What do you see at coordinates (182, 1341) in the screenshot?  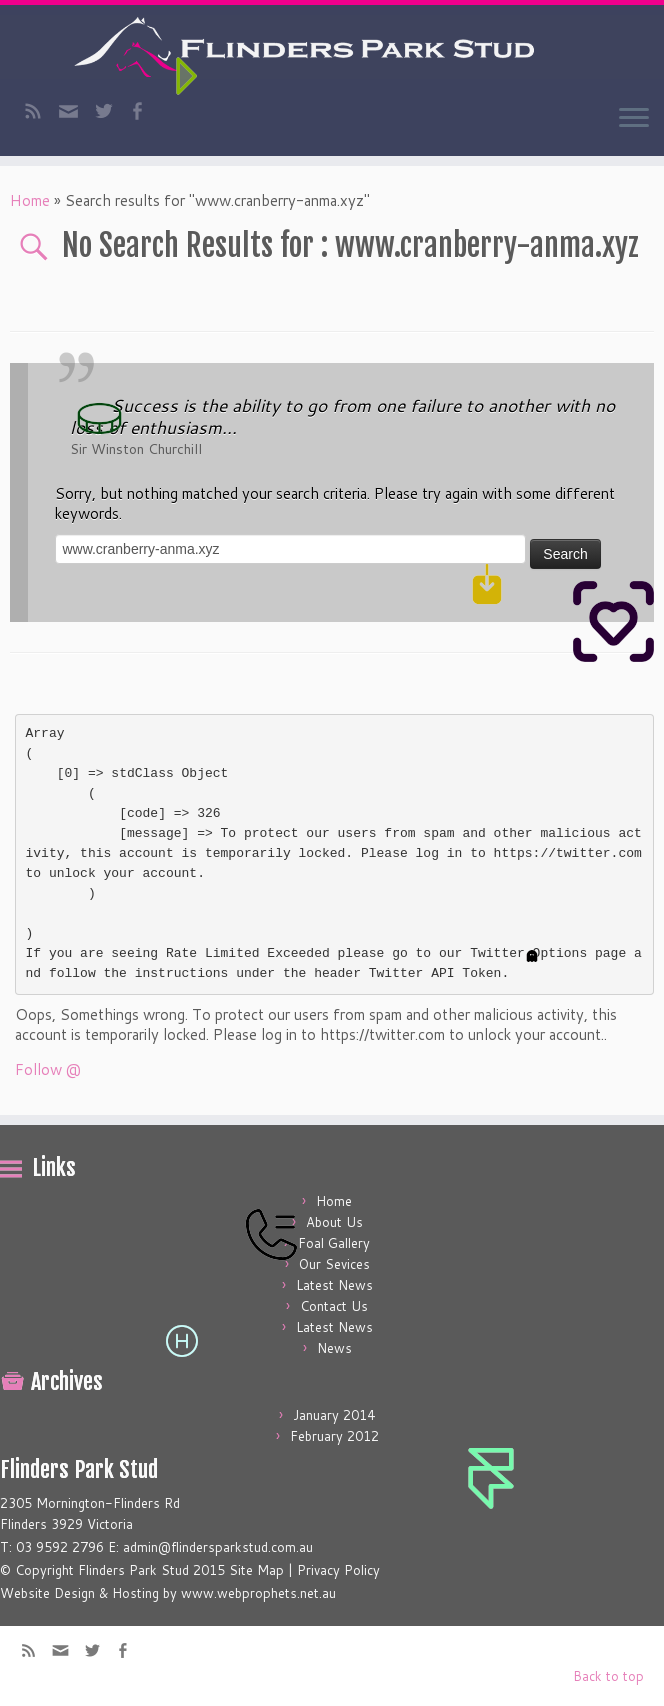 I see `indicates a hospital or helipad location` at bounding box center [182, 1341].